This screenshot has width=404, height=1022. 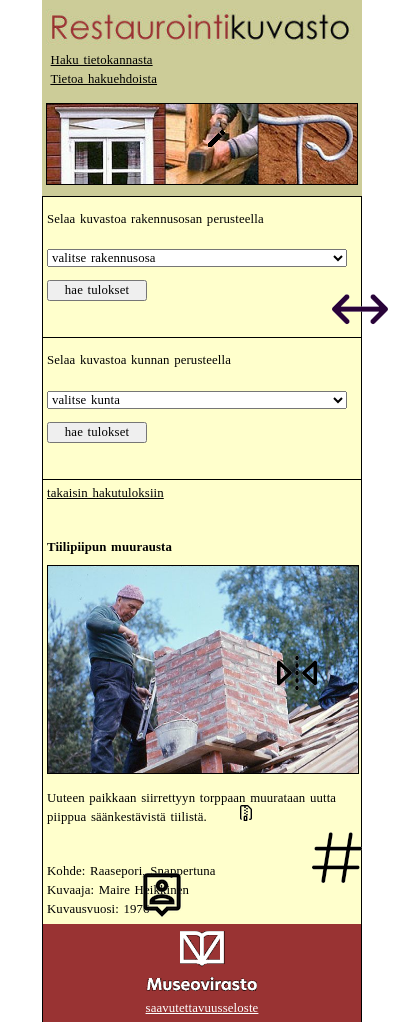 I want to click on view or open a compressed zip file, so click(x=246, y=813).